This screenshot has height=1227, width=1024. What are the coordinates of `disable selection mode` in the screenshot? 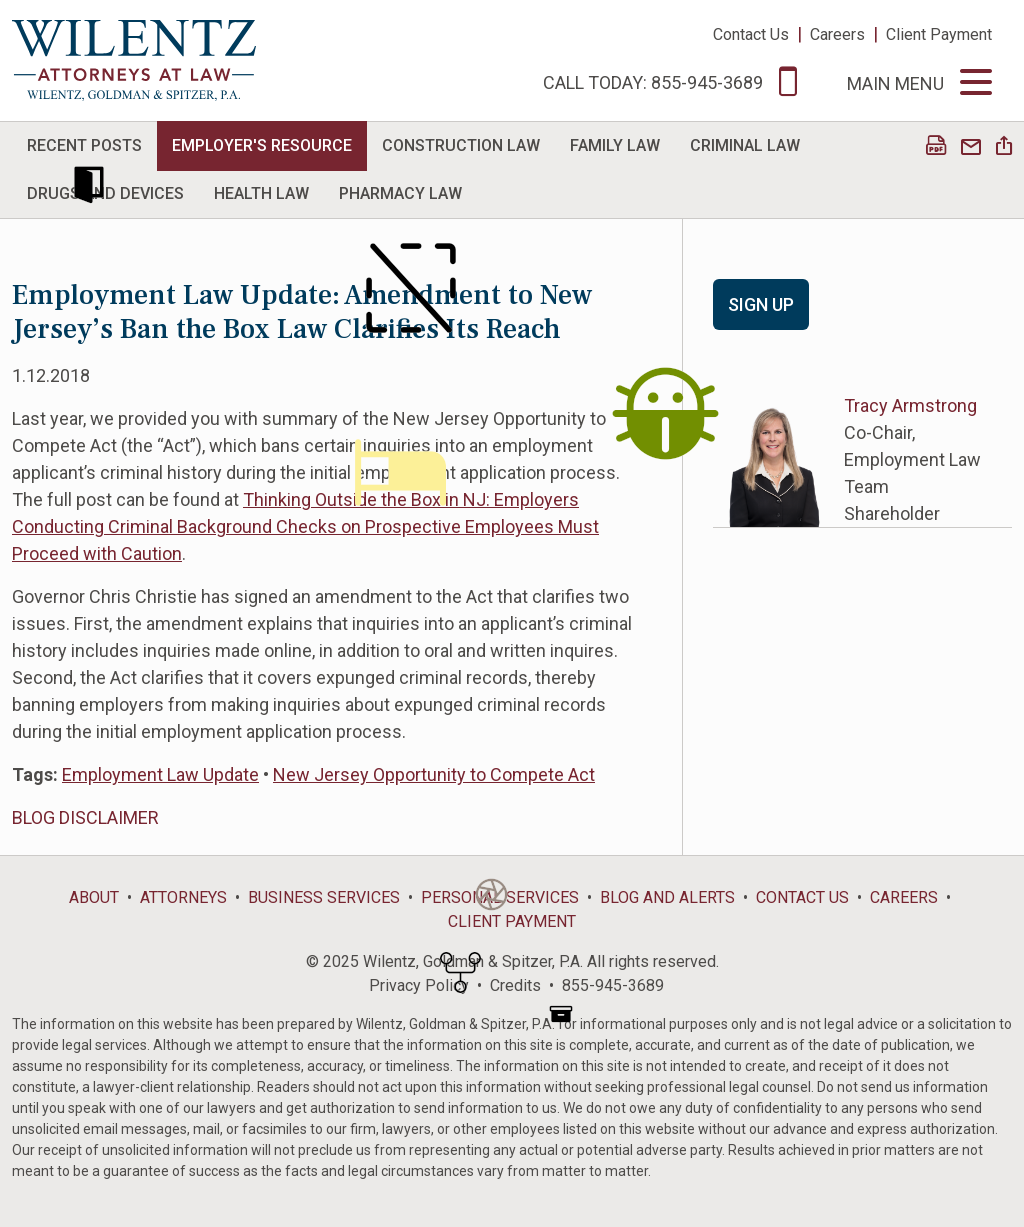 It's located at (411, 288).